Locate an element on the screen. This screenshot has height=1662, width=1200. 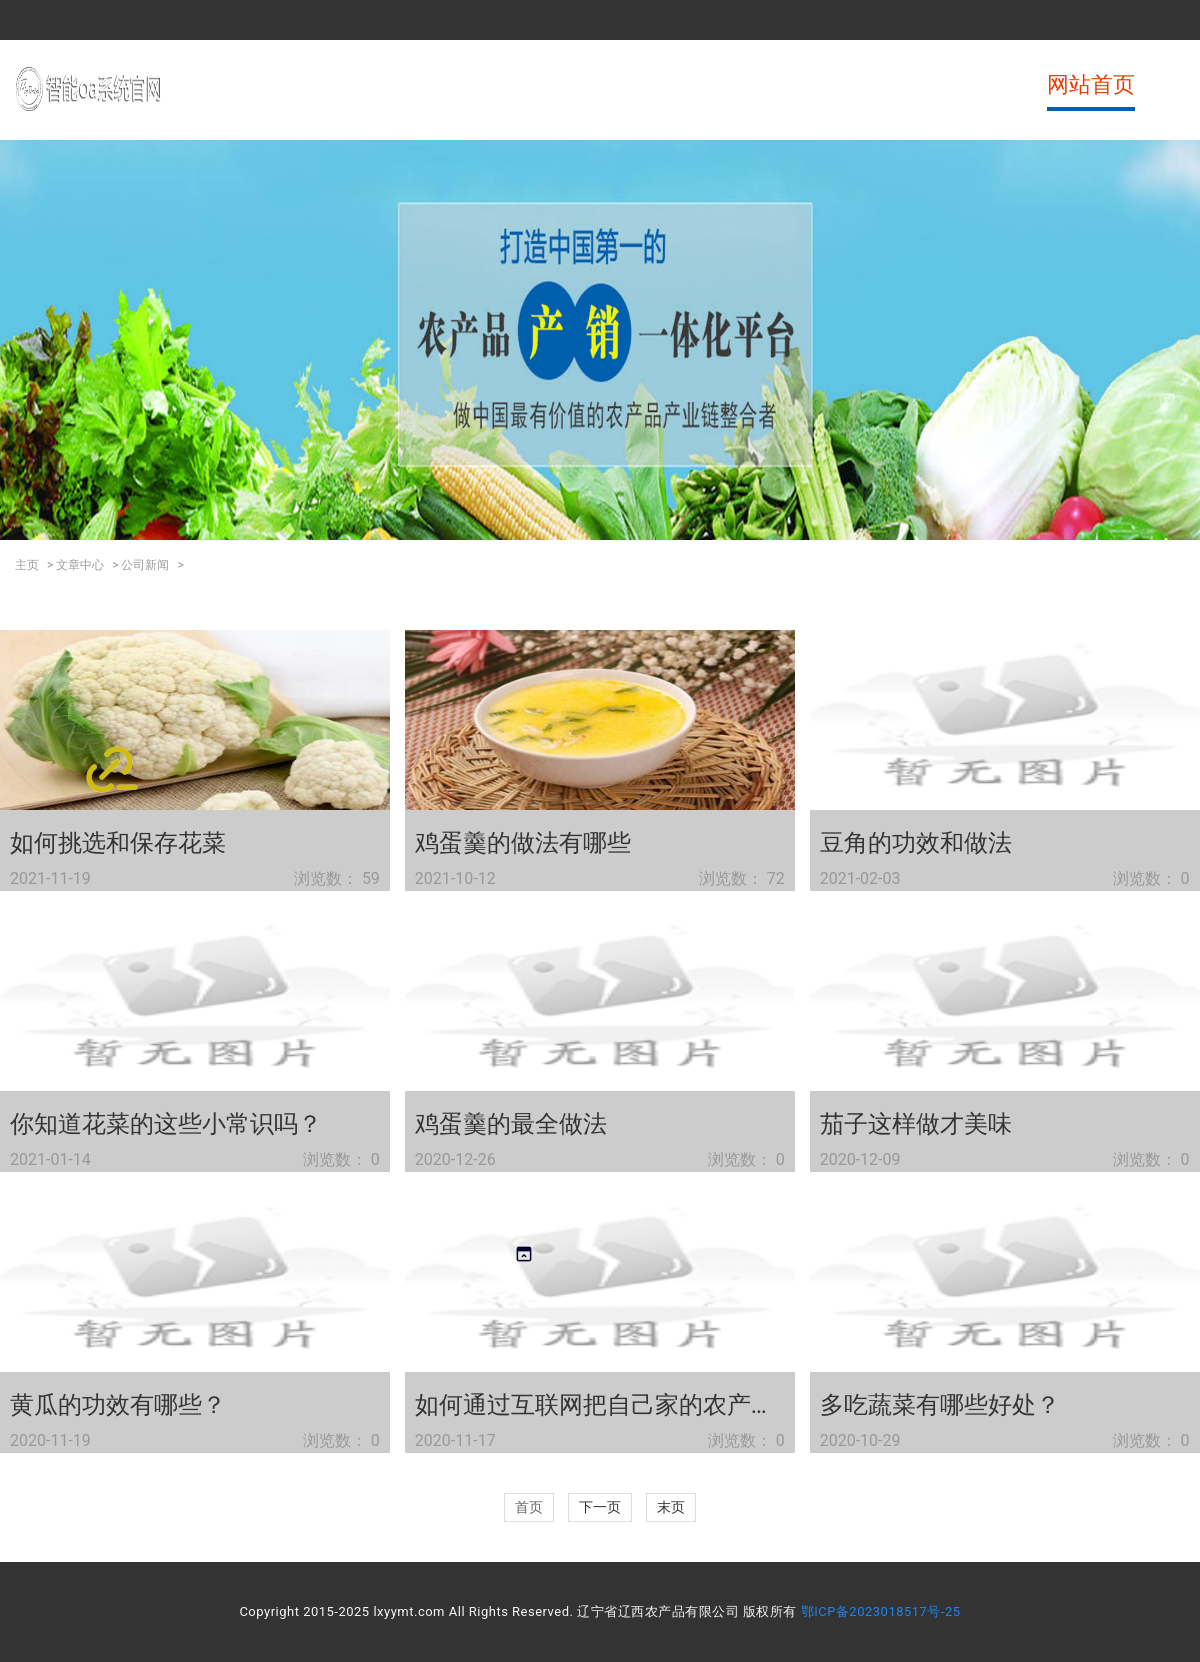
collapse the navigation bar is located at coordinates (524, 1254).